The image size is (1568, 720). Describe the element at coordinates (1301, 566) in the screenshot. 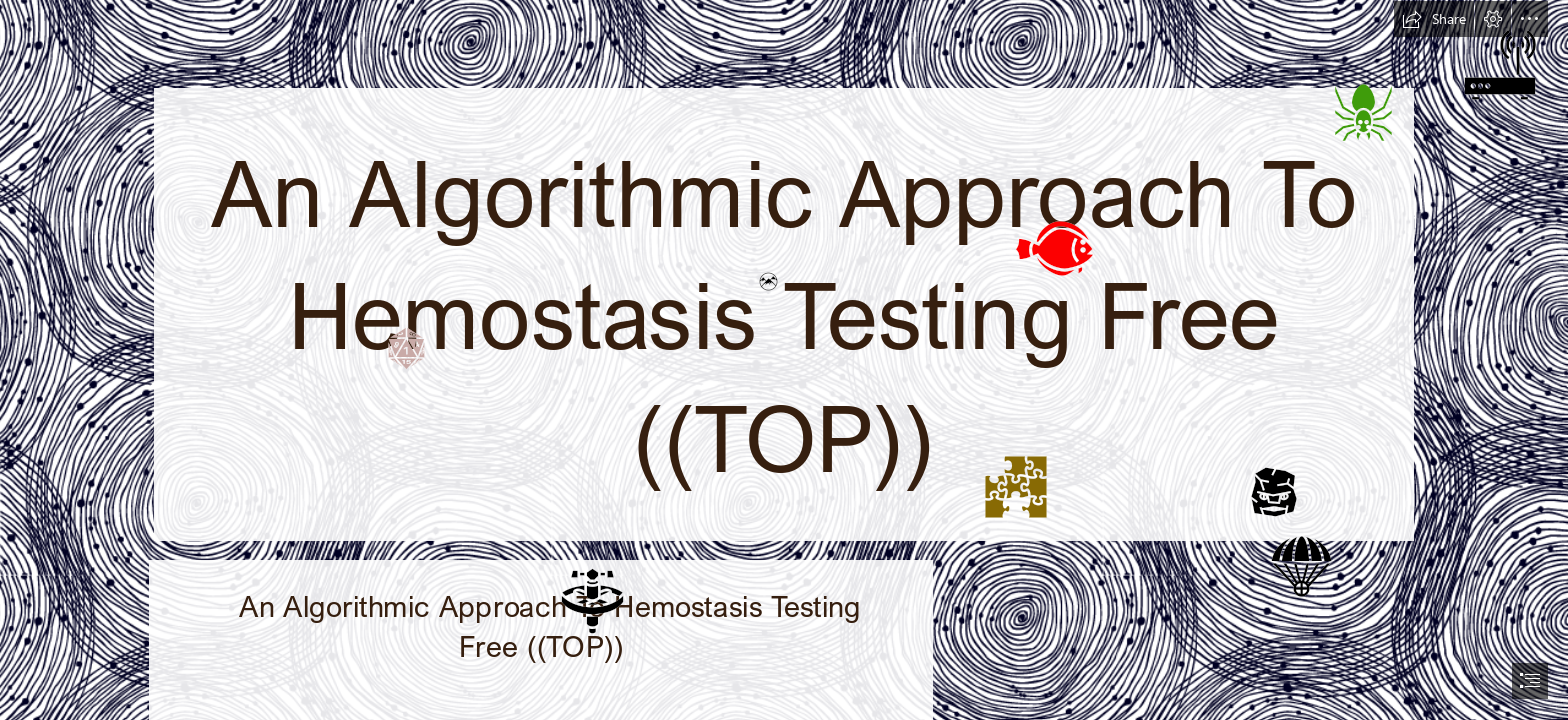

I see `airdrop or delivery incoming` at that location.